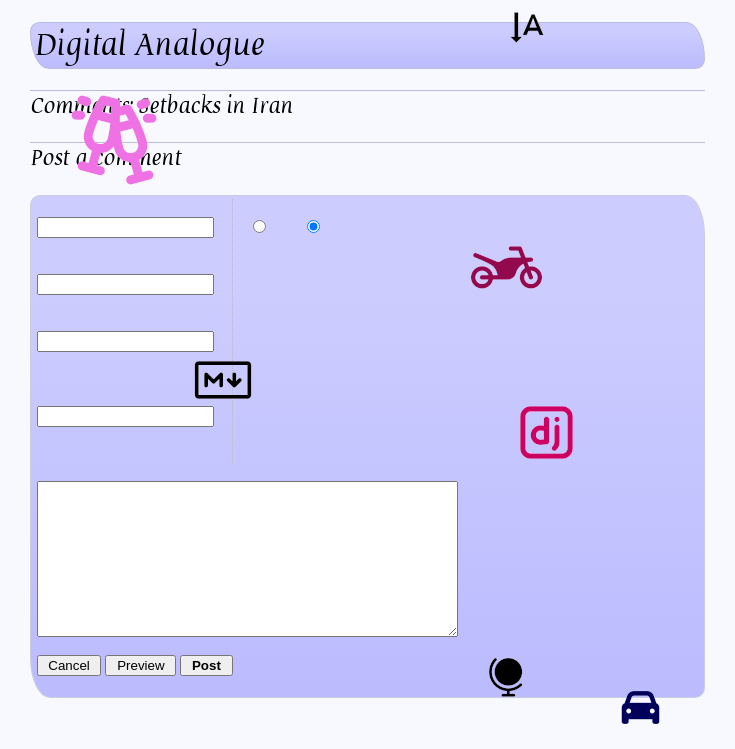  What do you see at coordinates (546, 432) in the screenshot?
I see `django web framework logo` at bounding box center [546, 432].